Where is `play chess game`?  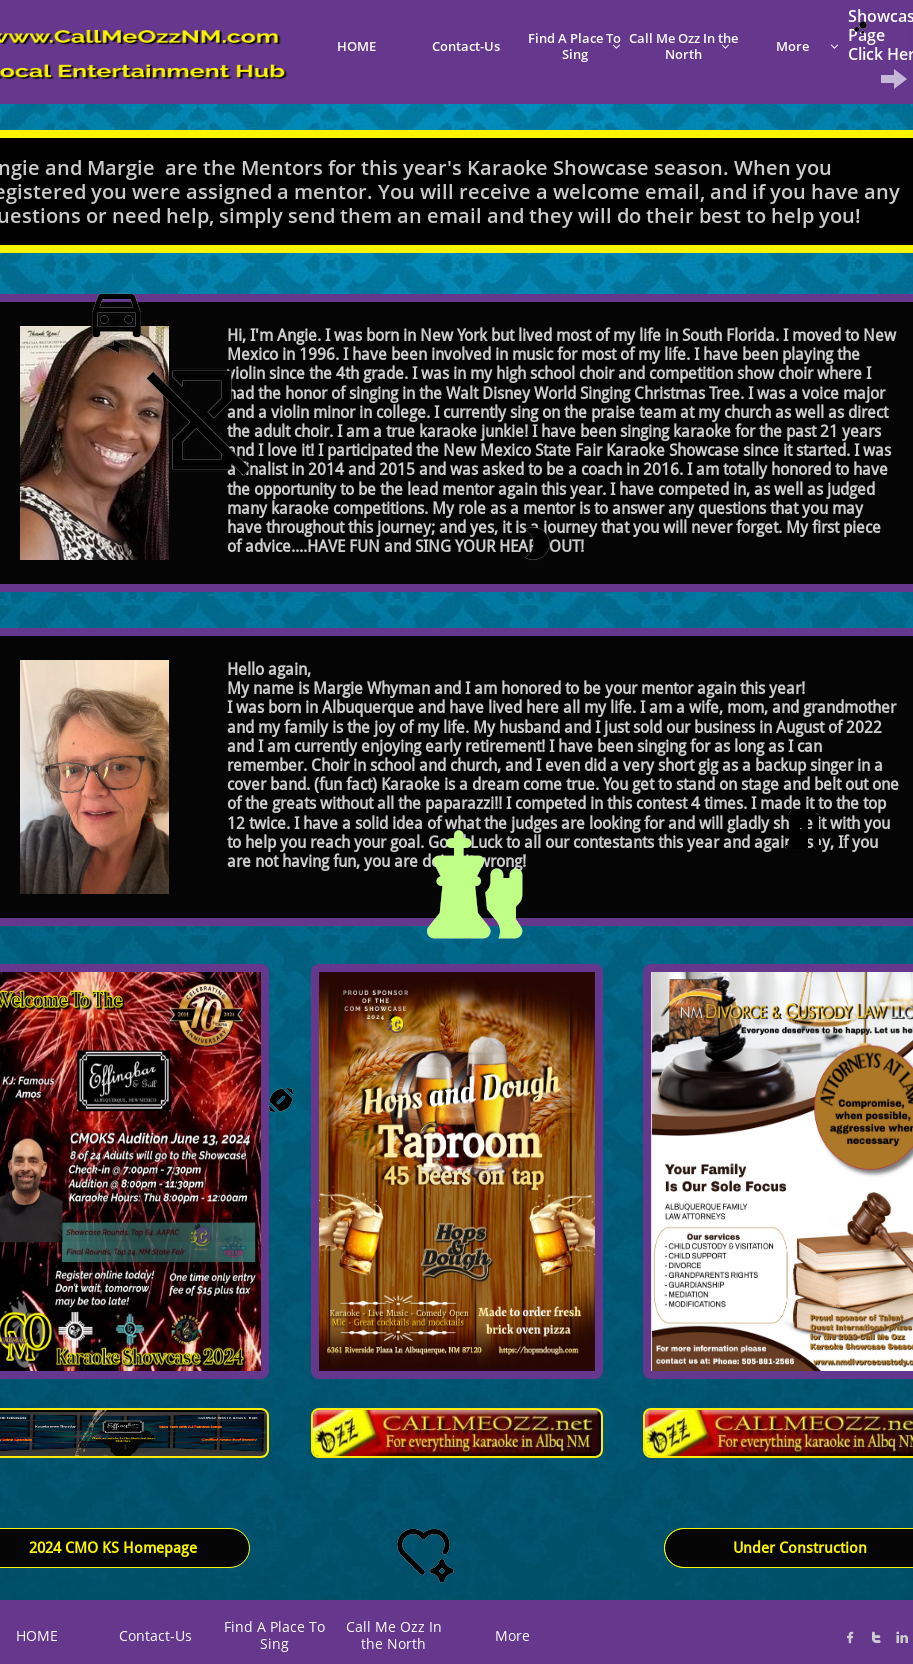
play chess game is located at coordinates (471, 887).